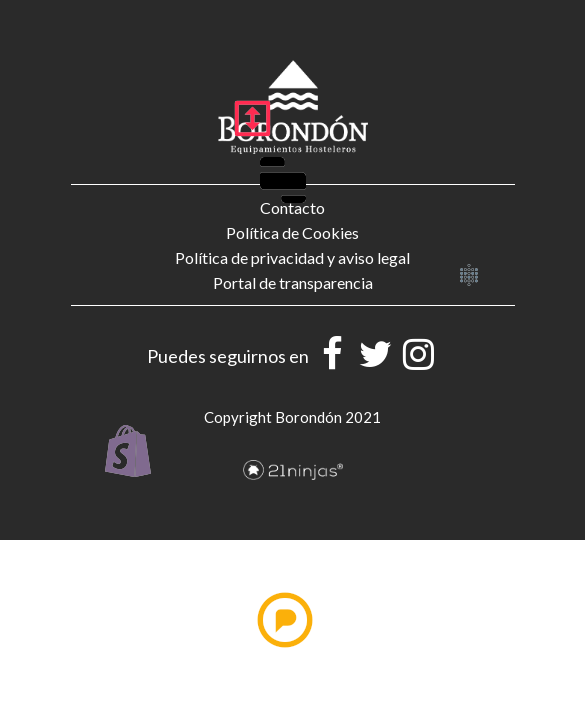  I want to click on open the pixelfed app, so click(285, 620).